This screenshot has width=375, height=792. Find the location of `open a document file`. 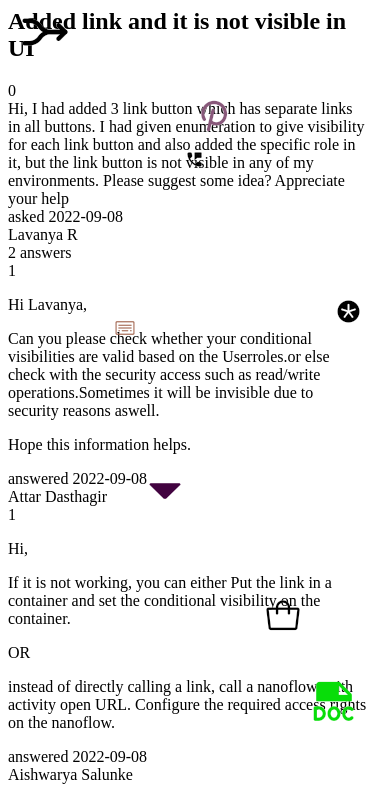

open a document file is located at coordinates (334, 703).